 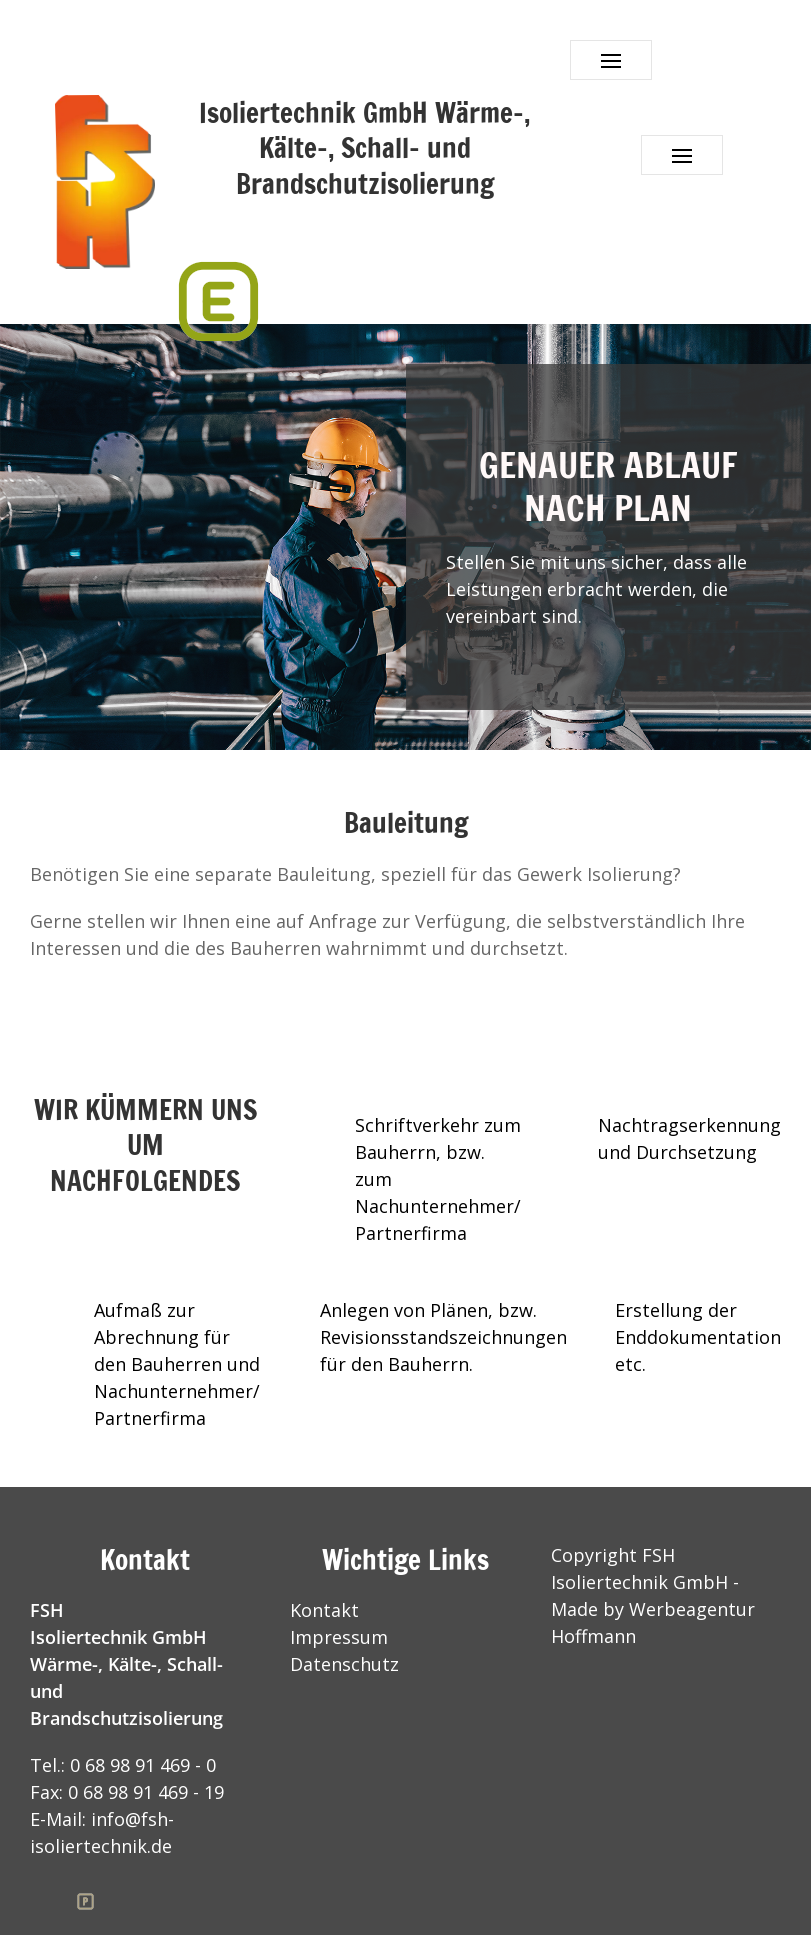 What do you see at coordinates (218, 301) in the screenshot?
I see `visit etsy store or marketplace` at bounding box center [218, 301].